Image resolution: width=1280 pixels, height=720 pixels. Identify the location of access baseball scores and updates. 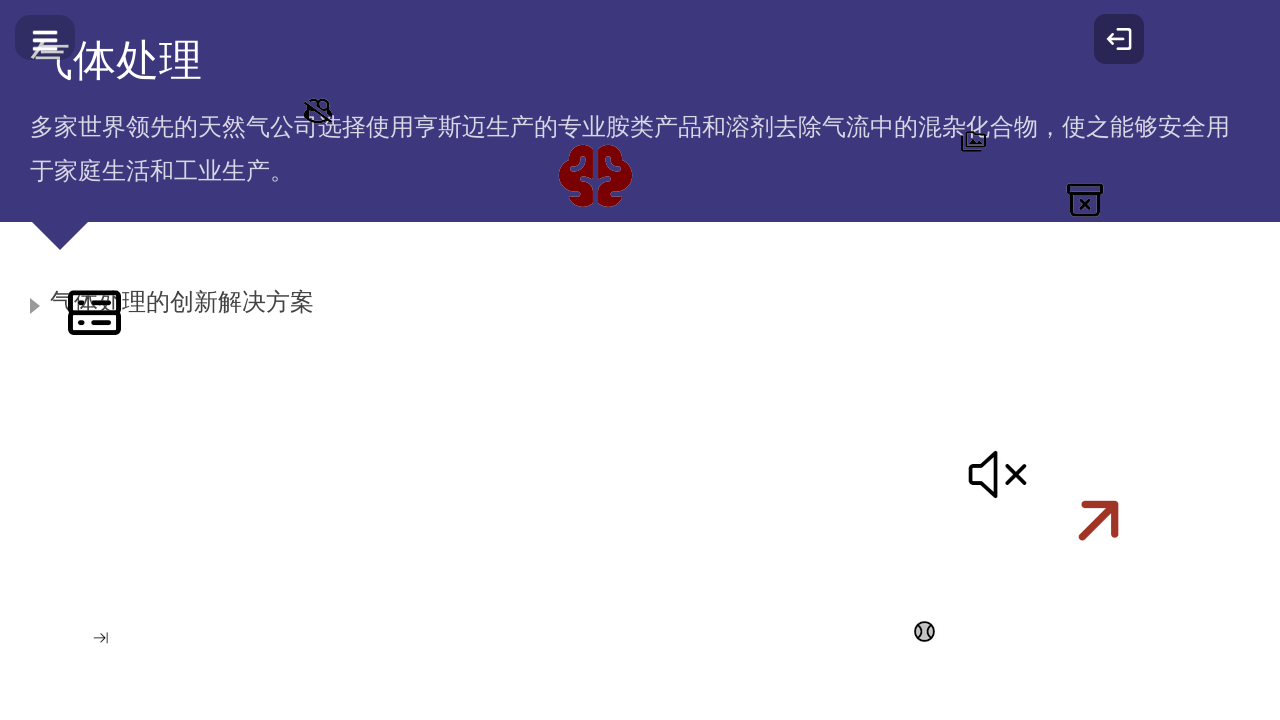
(924, 631).